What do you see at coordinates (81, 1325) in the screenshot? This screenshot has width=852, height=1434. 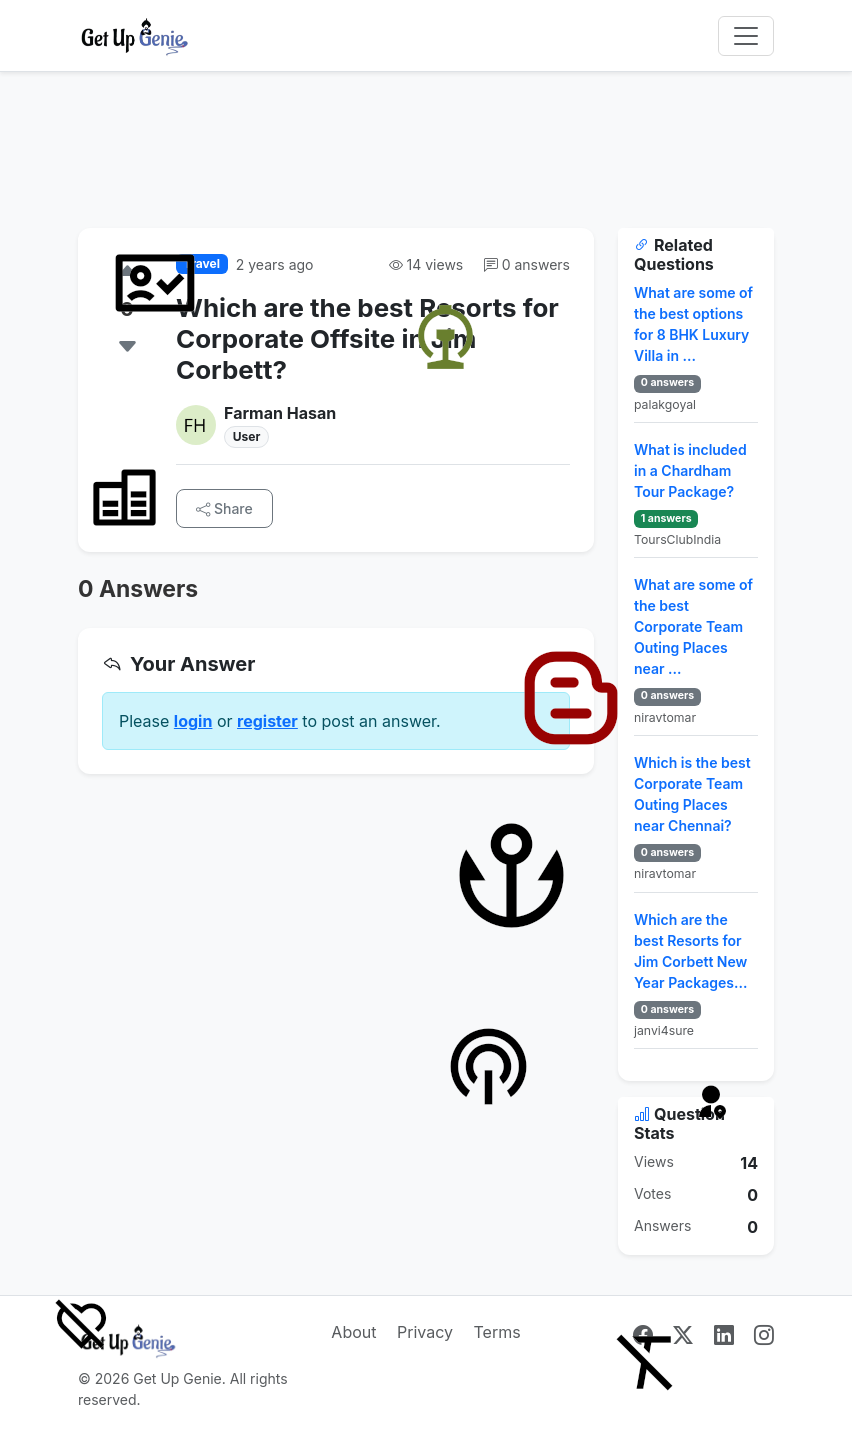 I see `dislike or remove from favorites` at bounding box center [81, 1325].